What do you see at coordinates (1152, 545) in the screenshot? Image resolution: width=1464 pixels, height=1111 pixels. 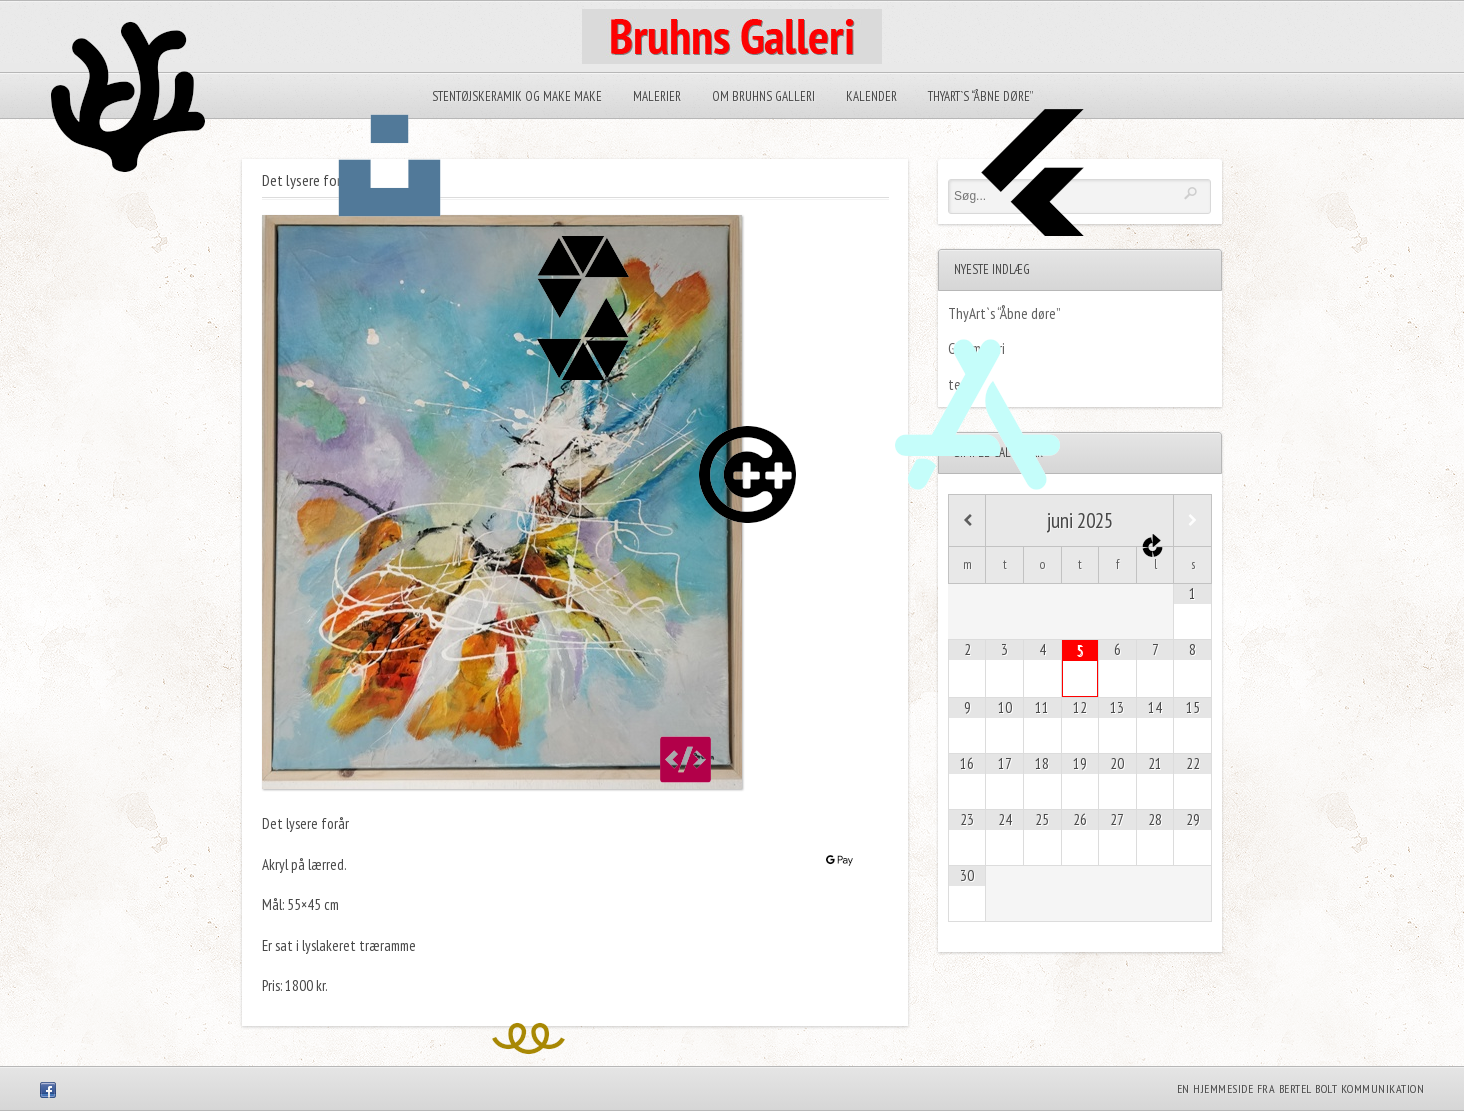 I see `Atlassian Bamboo continuous integration service` at bounding box center [1152, 545].